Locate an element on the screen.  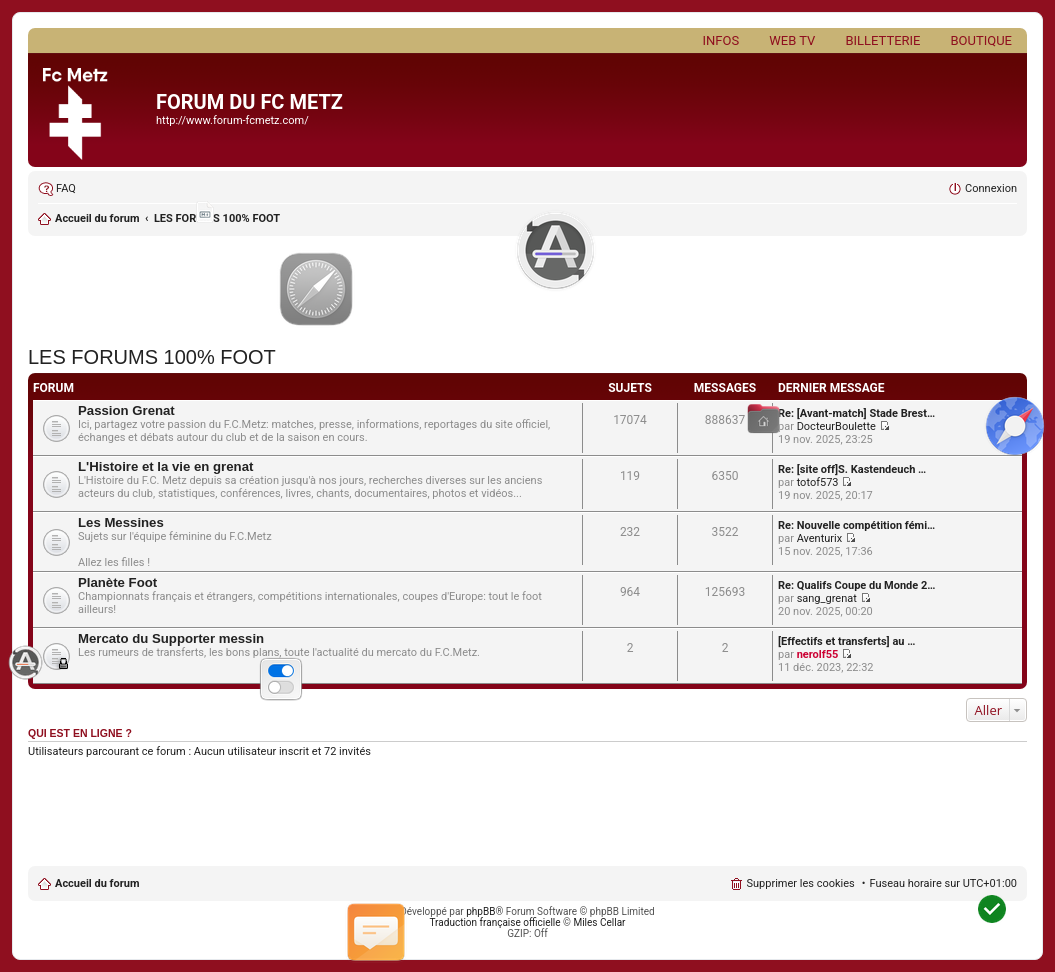
open Safari web browser is located at coordinates (316, 289).